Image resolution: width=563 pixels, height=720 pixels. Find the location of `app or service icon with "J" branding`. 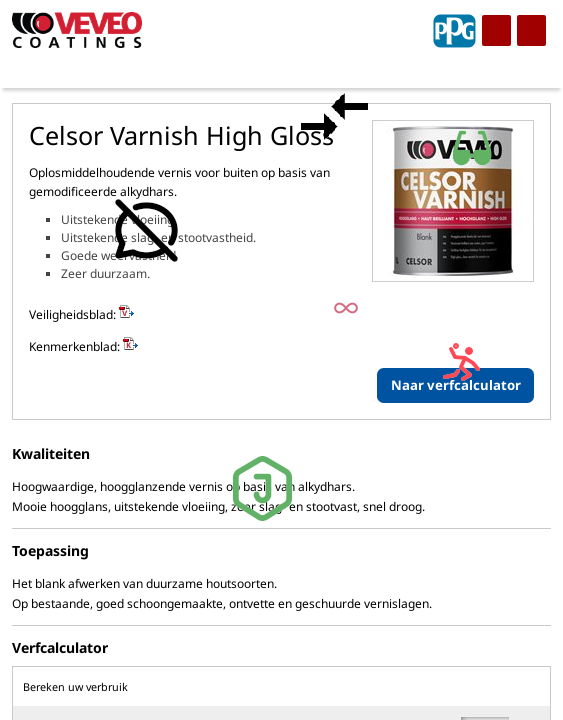

app or service icon with "J" branding is located at coordinates (262, 488).